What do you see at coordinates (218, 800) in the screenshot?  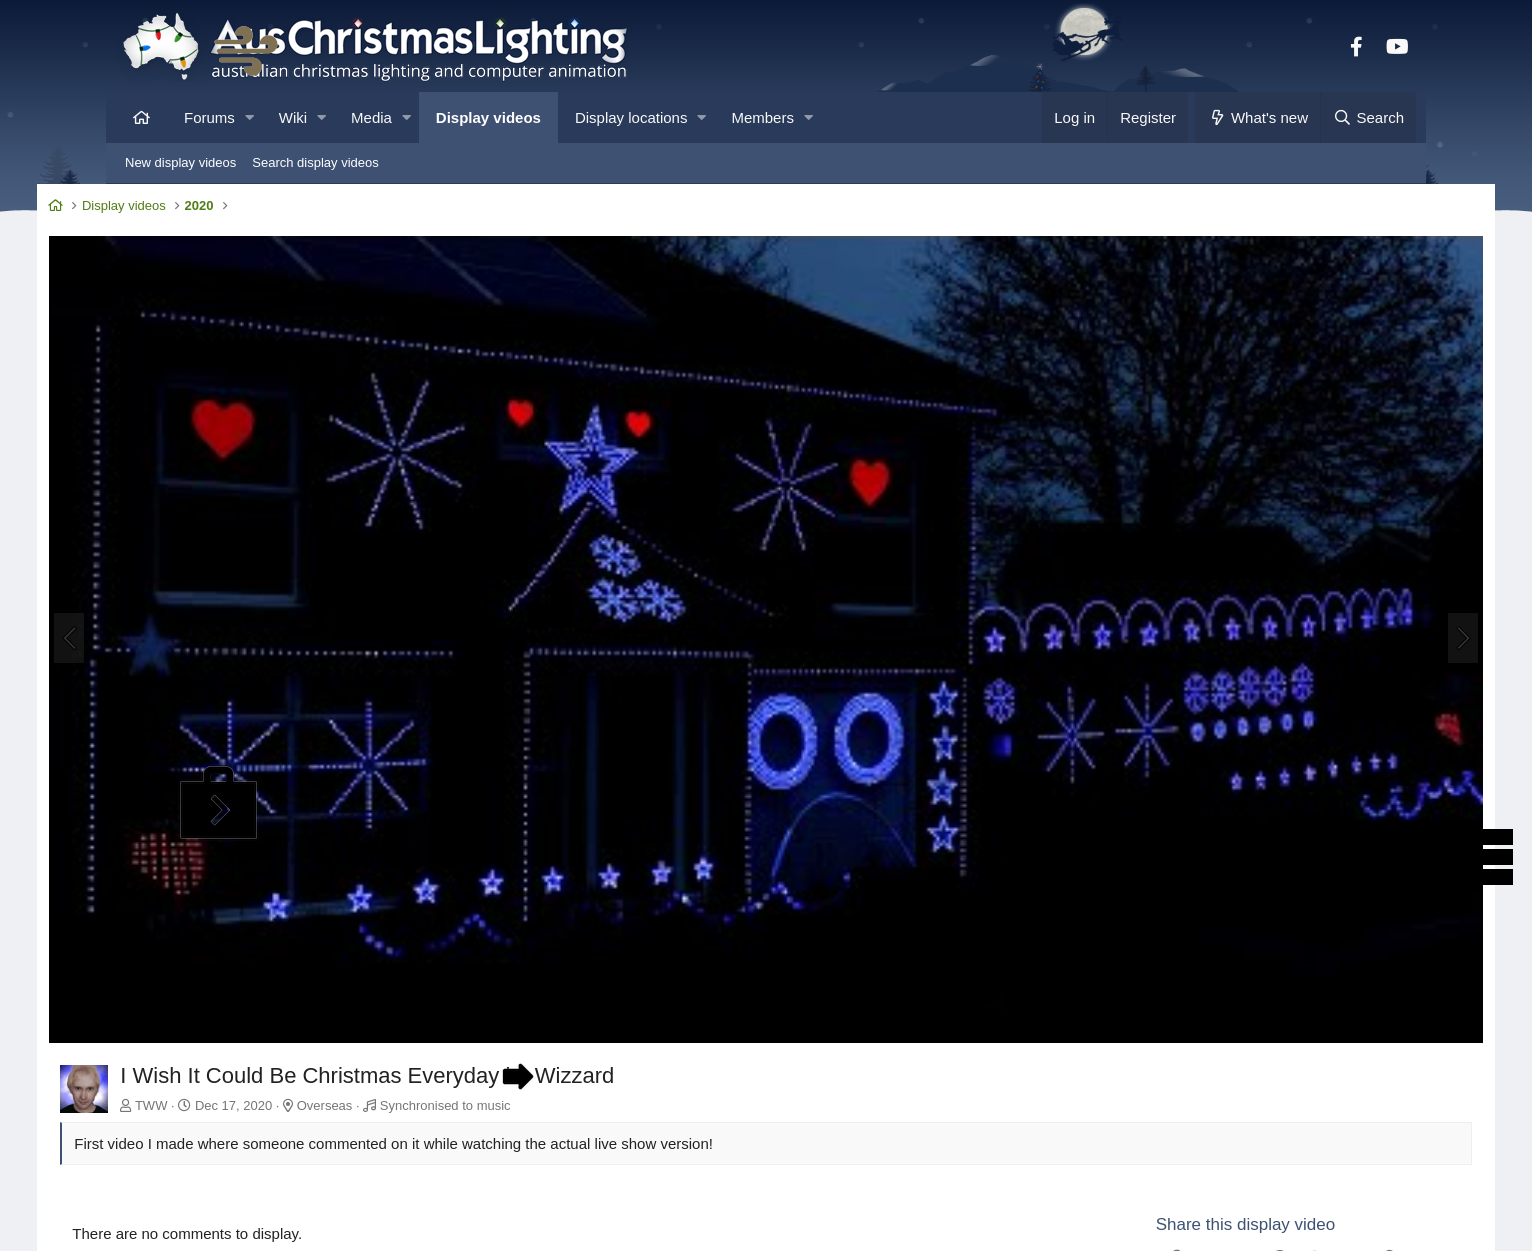 I see `snooze or defer task to next week` at bounding box center [218, 800].